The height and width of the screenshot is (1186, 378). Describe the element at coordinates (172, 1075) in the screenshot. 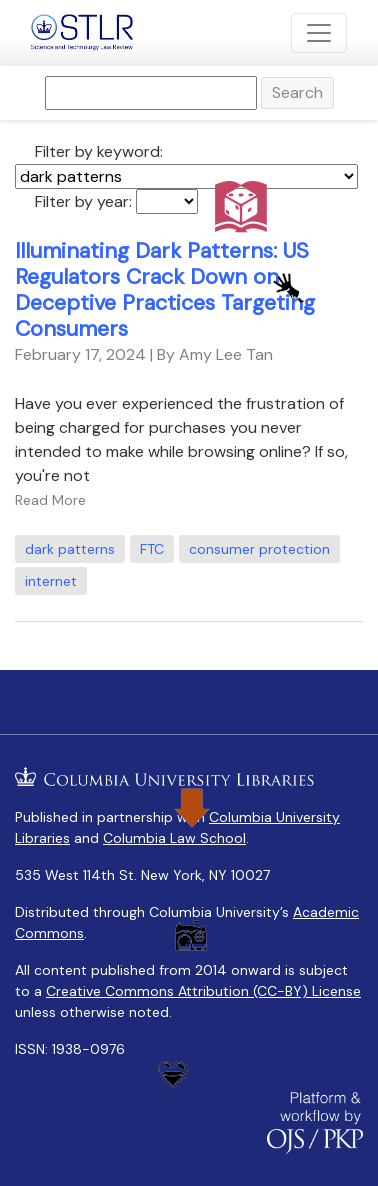

I see `indicates a fragile or special health/life status in a game` at that location.